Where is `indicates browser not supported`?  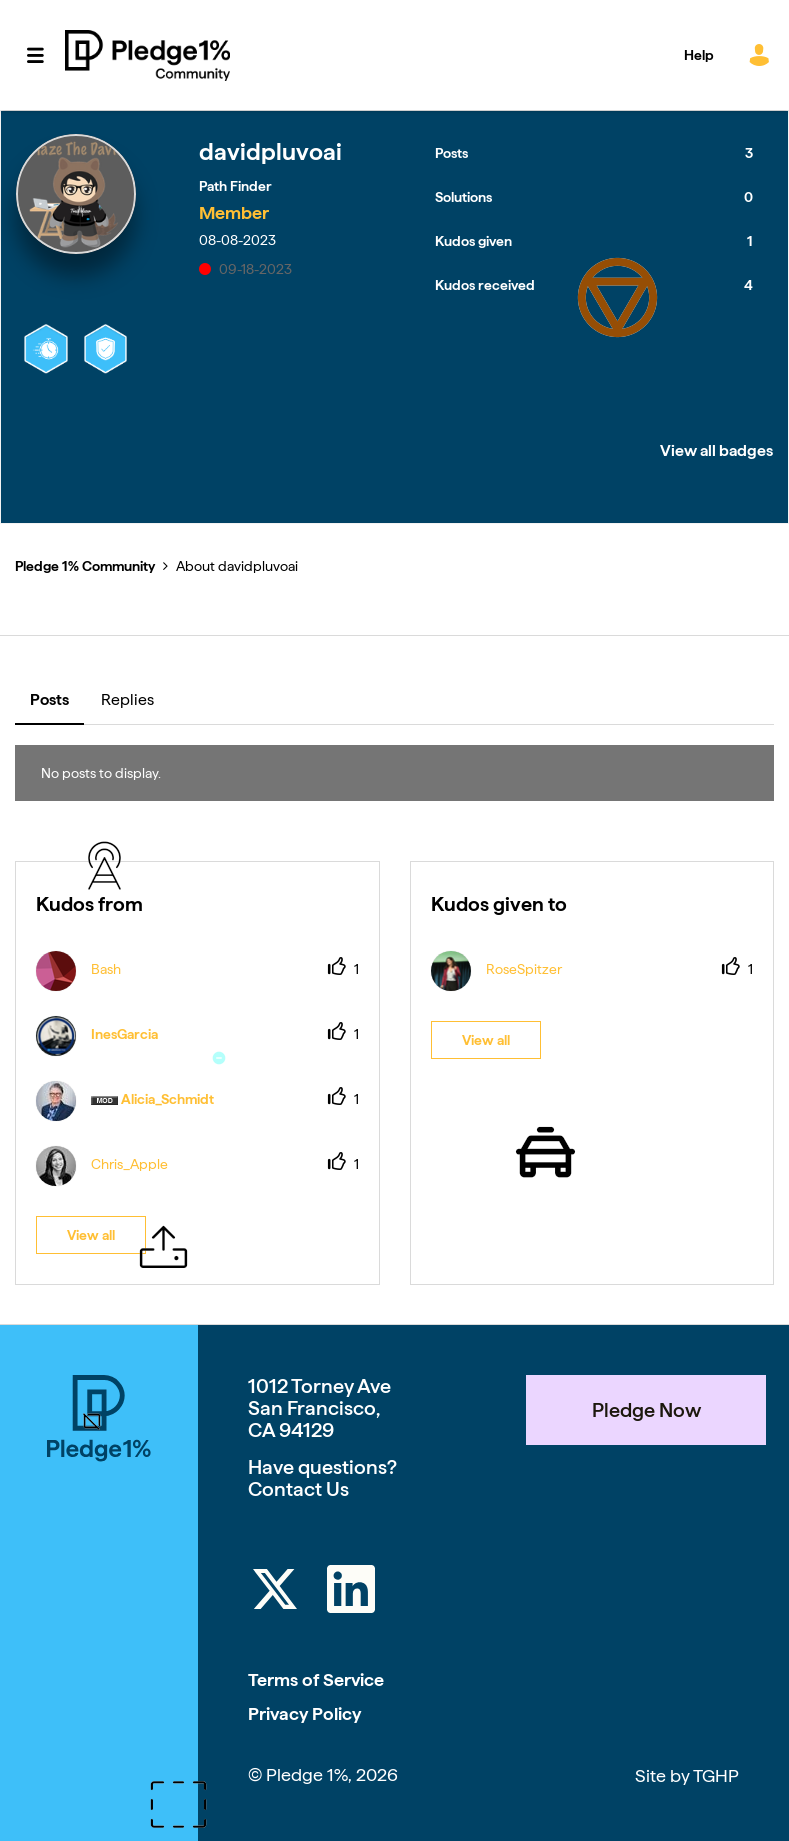 indicates browser not supported is located at coordinates (92, 1421).